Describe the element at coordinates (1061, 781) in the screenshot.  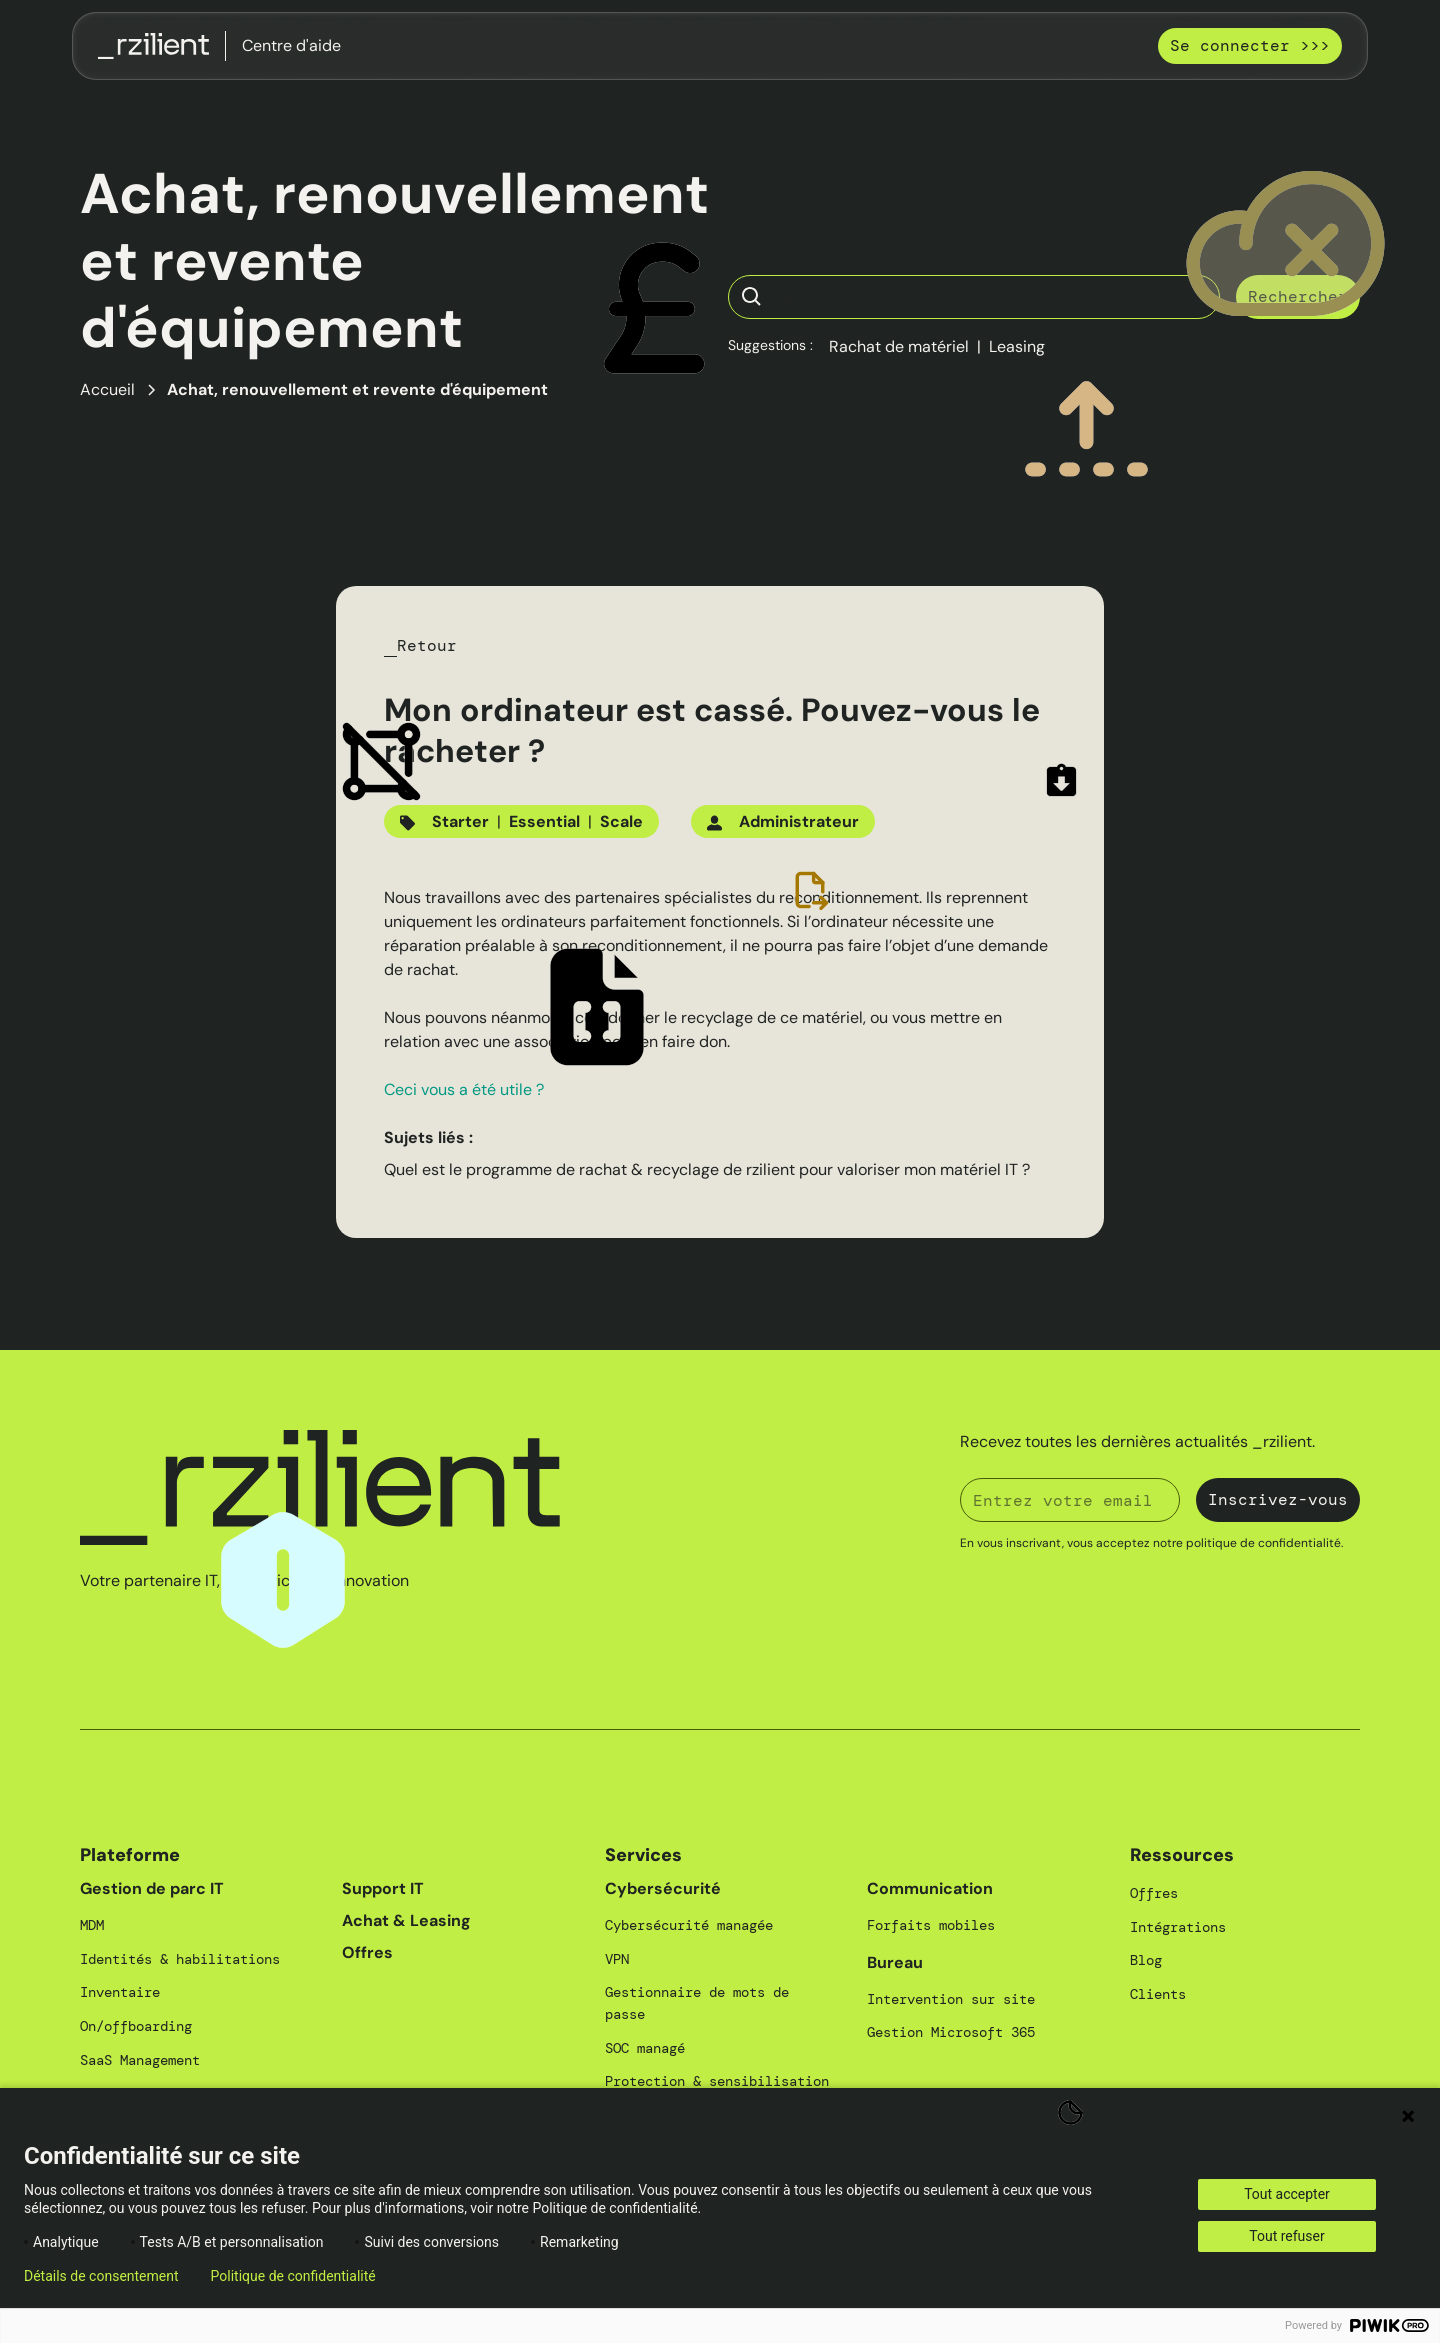
I see `download or receive an assignment` at that location.